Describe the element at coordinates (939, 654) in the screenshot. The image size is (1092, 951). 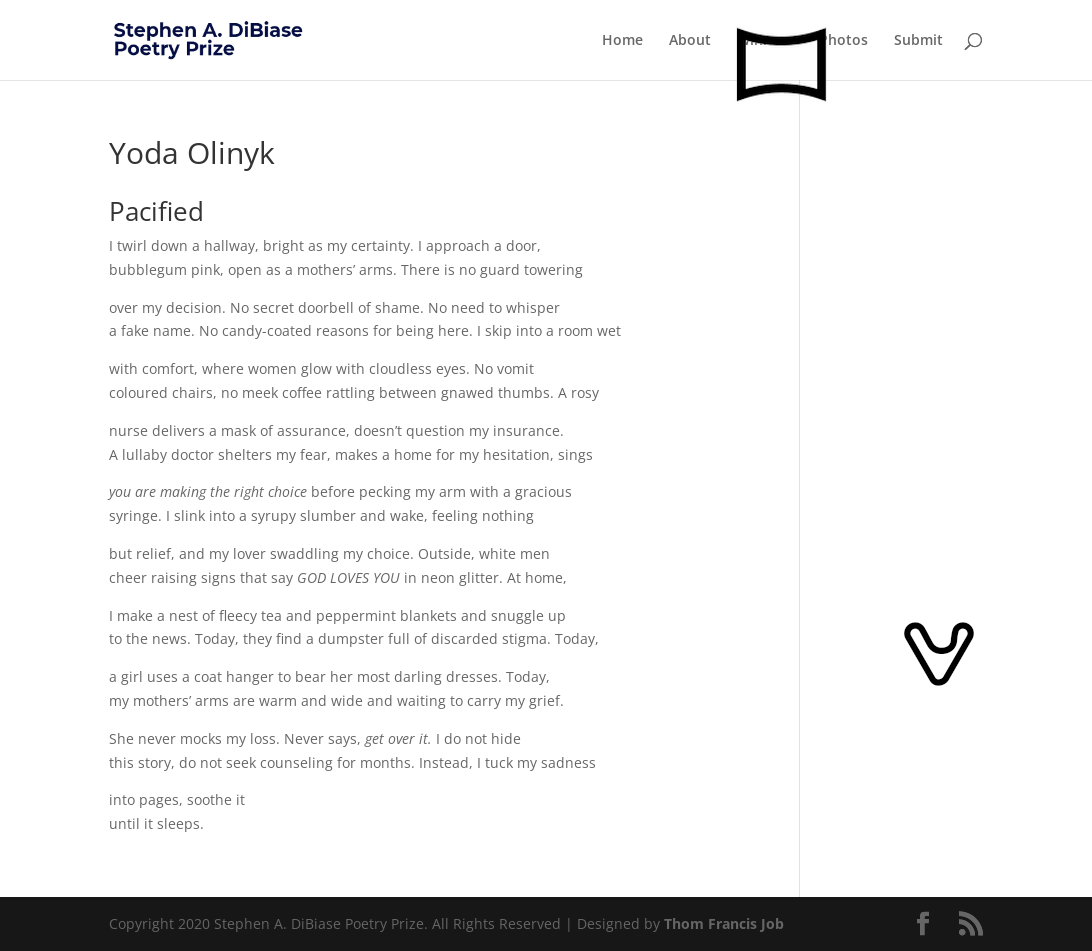
I see `open vivaldi browser` at that location.